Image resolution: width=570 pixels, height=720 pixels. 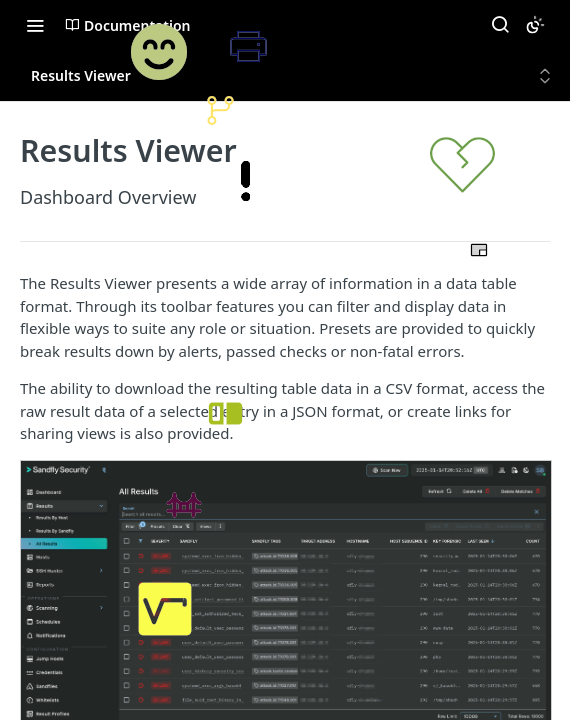 I want to click on enable picture-in-picture mode, so click(x=479, y=250).